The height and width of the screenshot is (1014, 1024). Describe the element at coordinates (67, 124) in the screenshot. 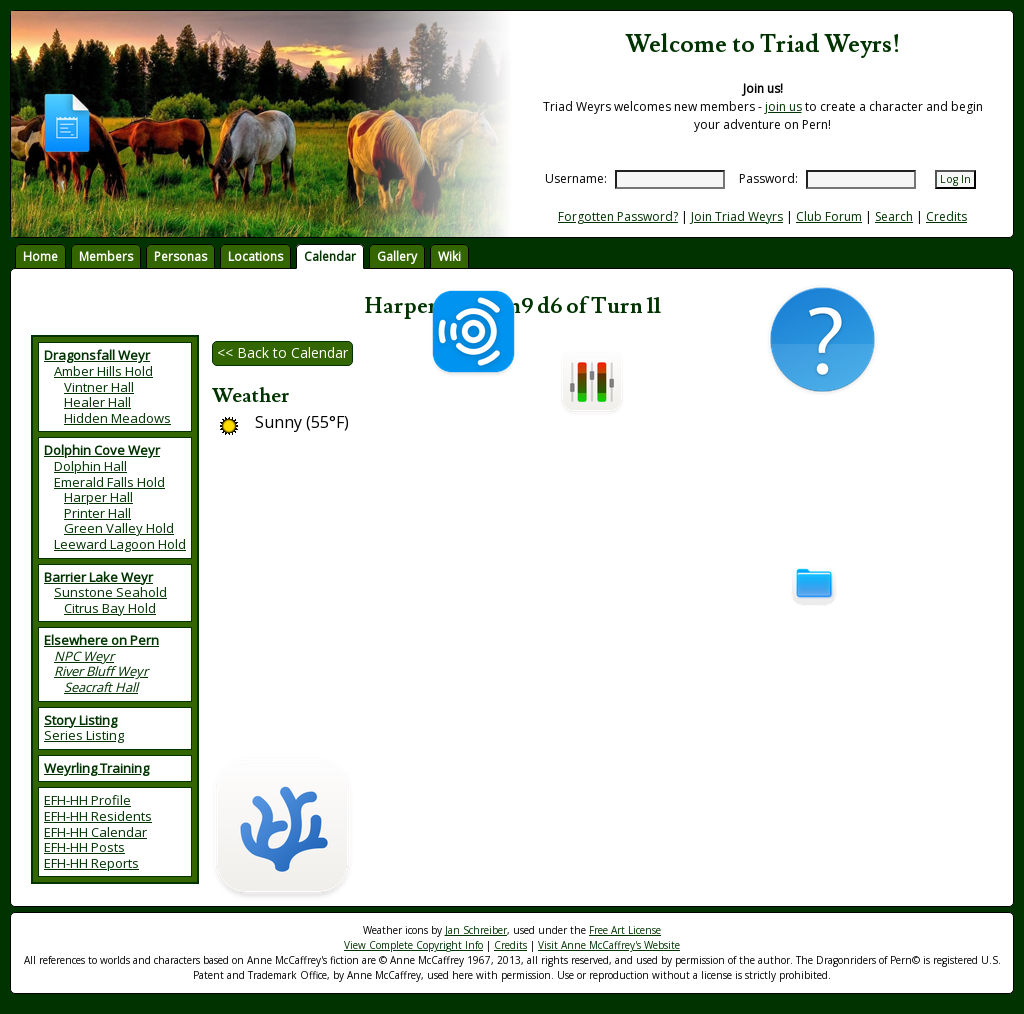

I see `open a DjVu format image file` at that location.